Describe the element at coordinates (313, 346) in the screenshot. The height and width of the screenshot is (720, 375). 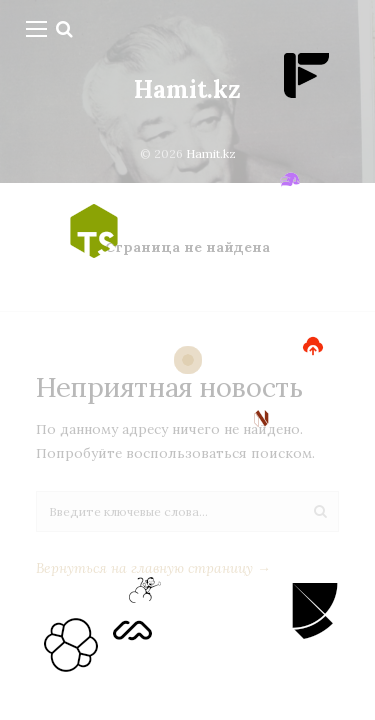
I see `upload file to cloud storage` at that location.